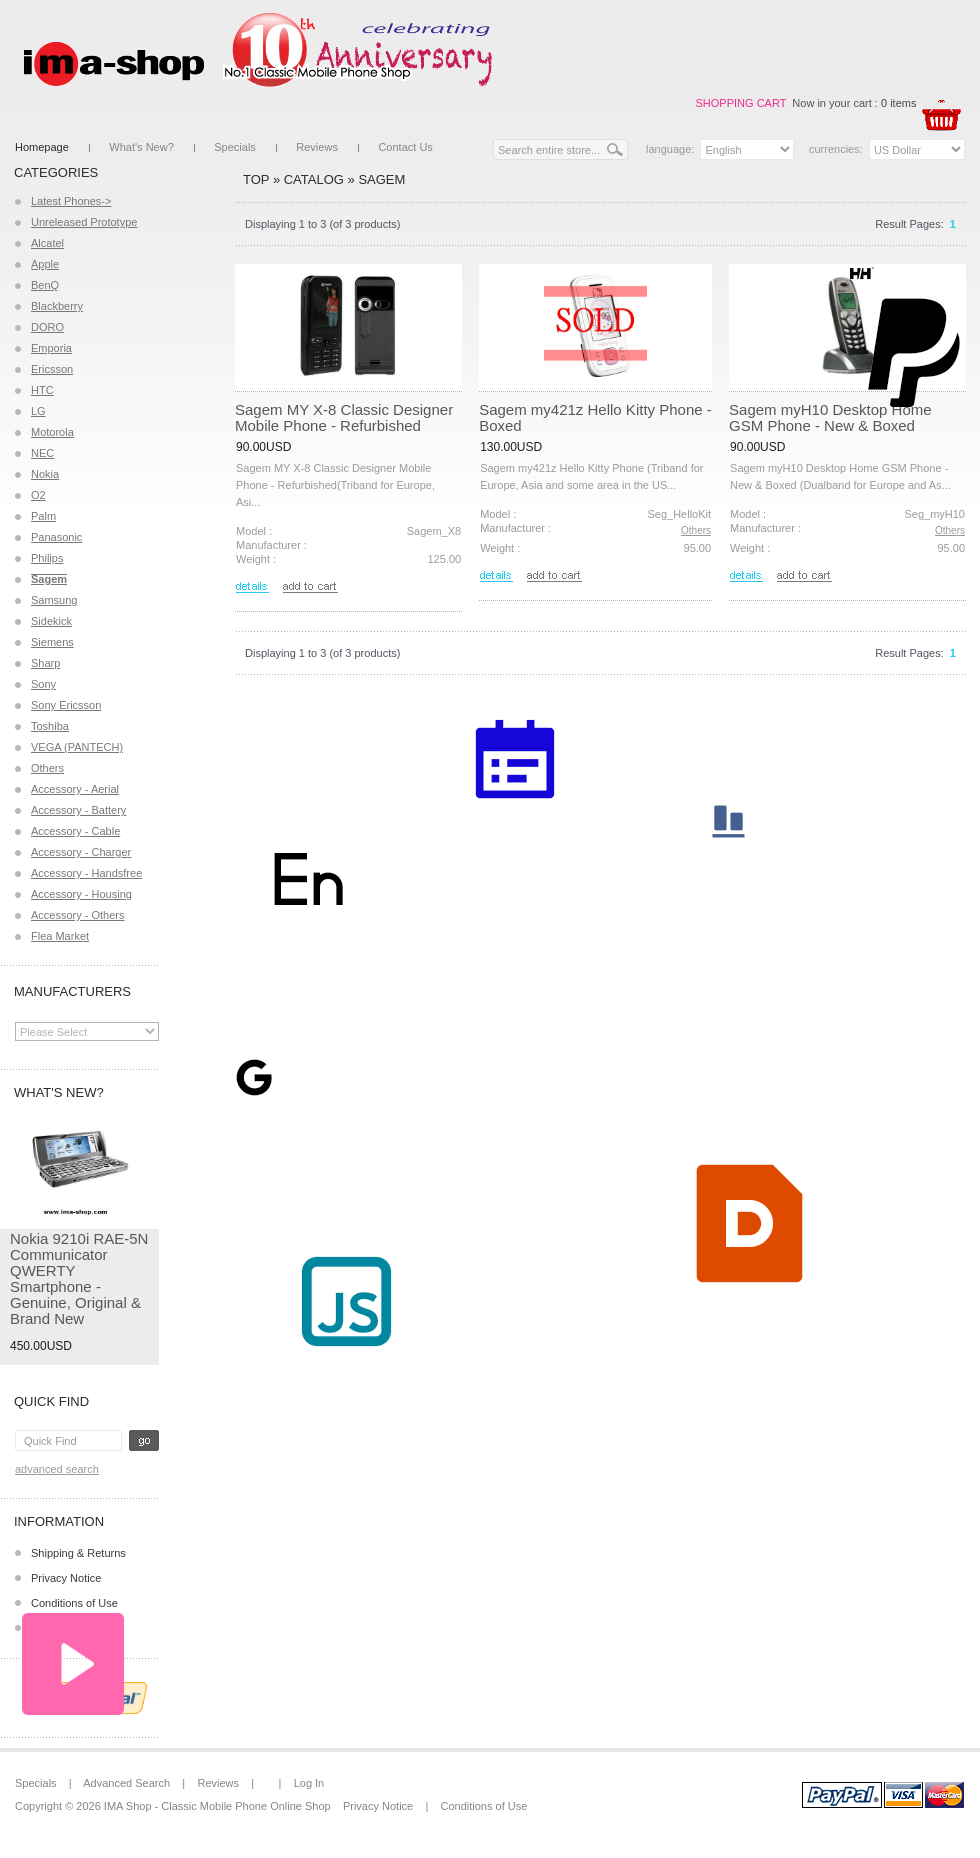  What do you see at coordinates (73, 1664) in the screenshot?
I see `play video content` at bounding box center [73, 1664].